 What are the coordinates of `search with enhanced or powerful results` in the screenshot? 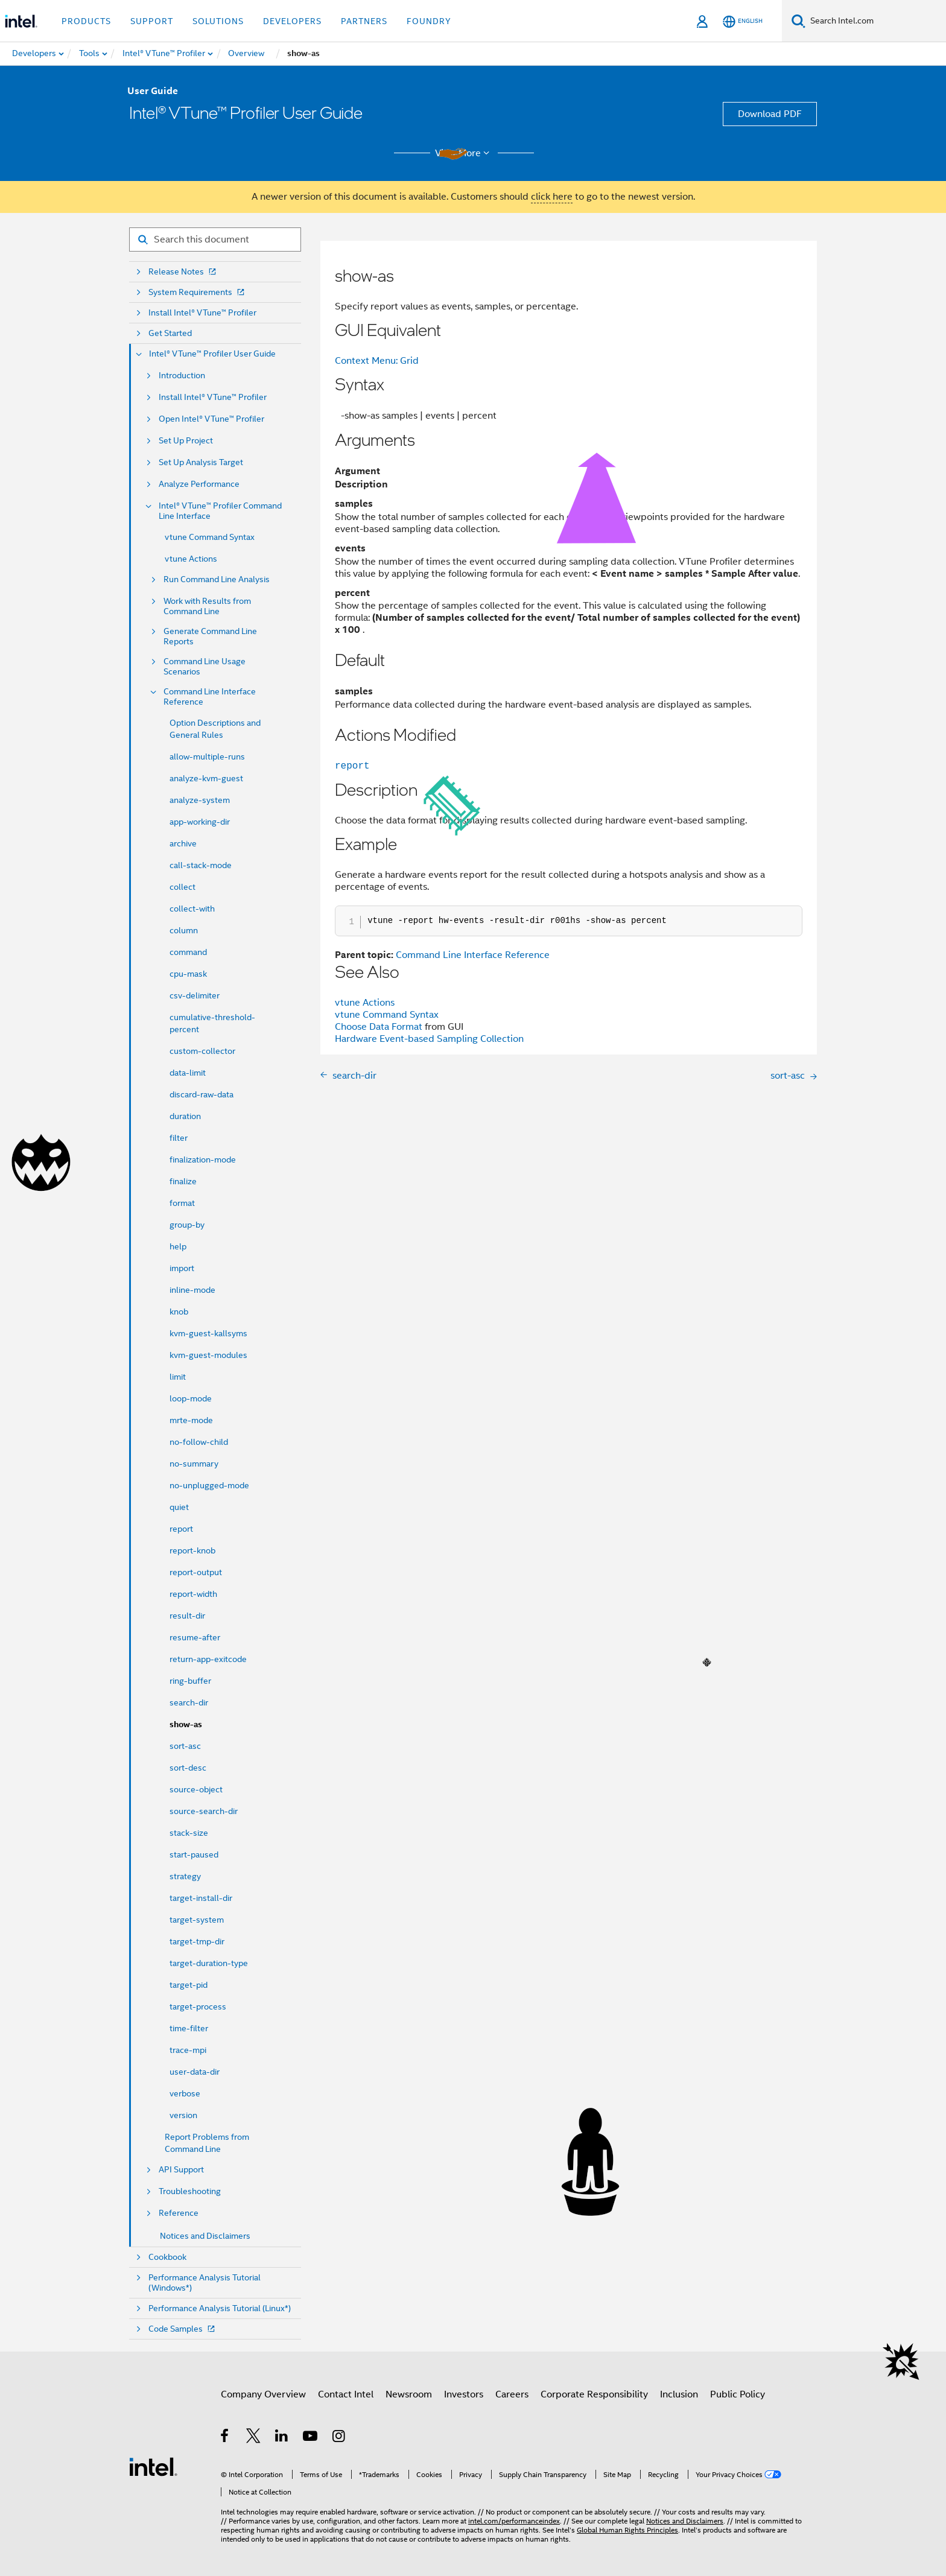 It's located at (901, 2361).